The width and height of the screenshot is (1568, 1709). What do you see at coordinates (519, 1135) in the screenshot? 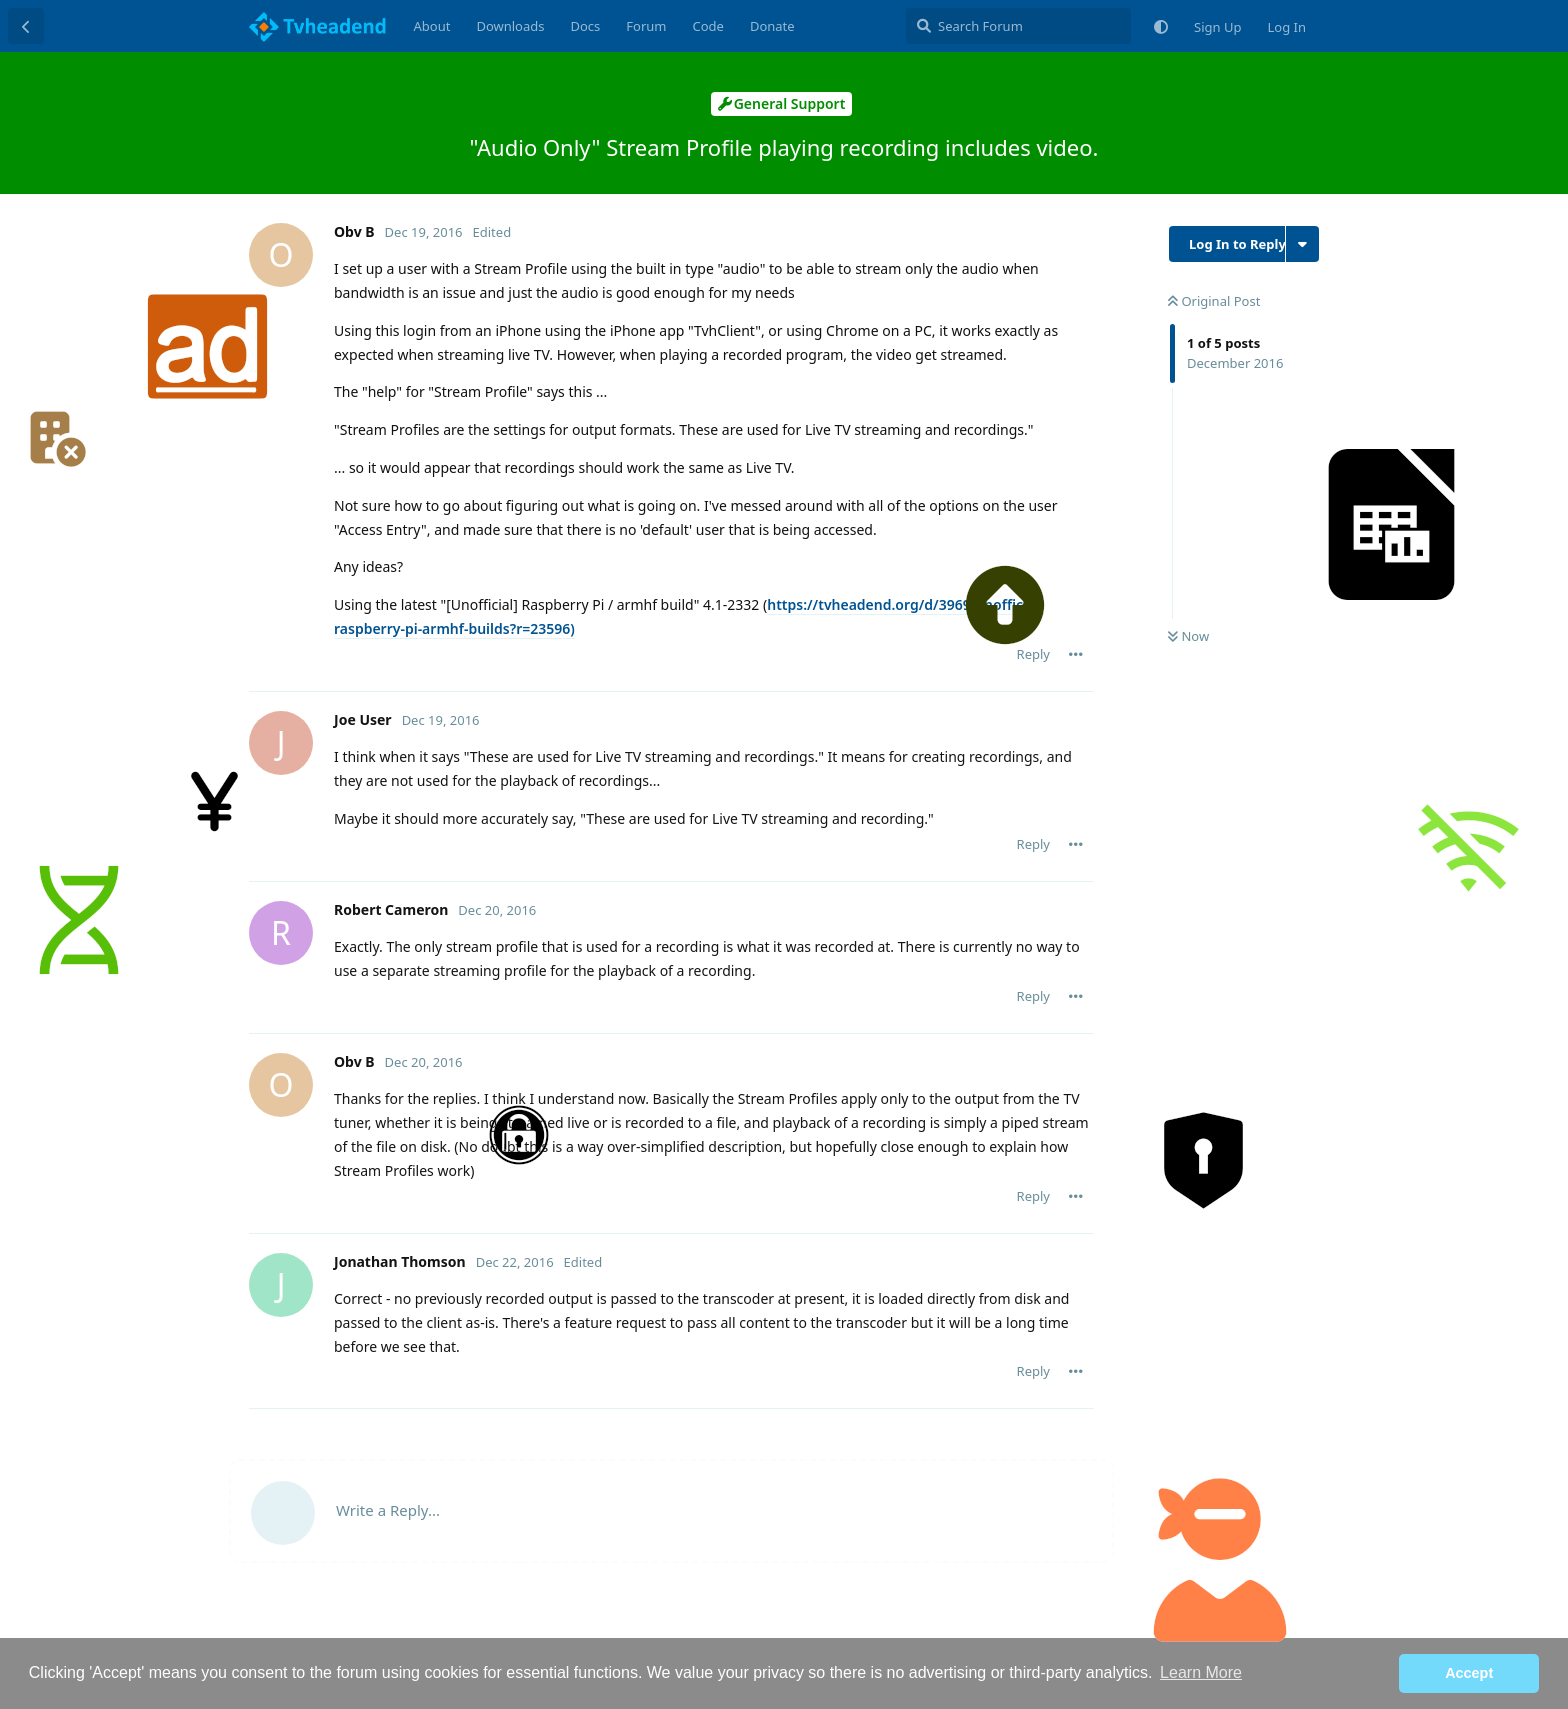
I see `expeditedssl brand logo` at bounding box center [519, 1135].